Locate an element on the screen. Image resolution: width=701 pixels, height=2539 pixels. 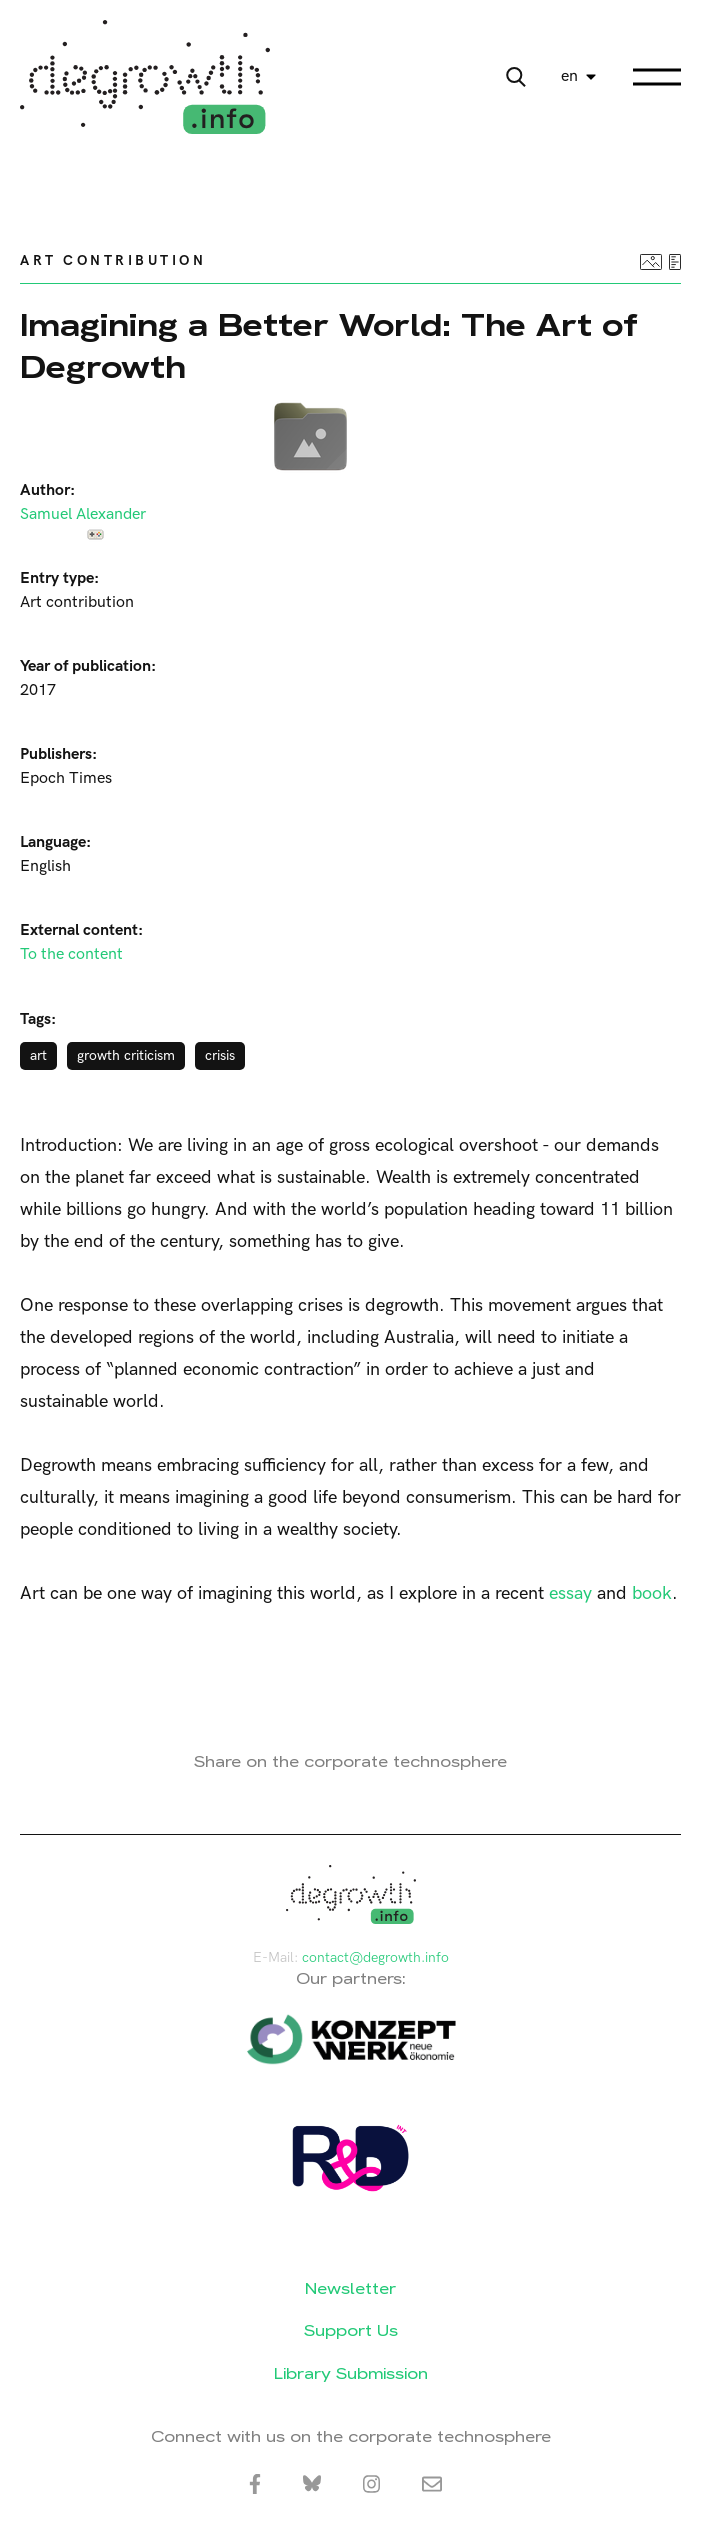
open games or gaming applications is located at coordinates (95, 534).